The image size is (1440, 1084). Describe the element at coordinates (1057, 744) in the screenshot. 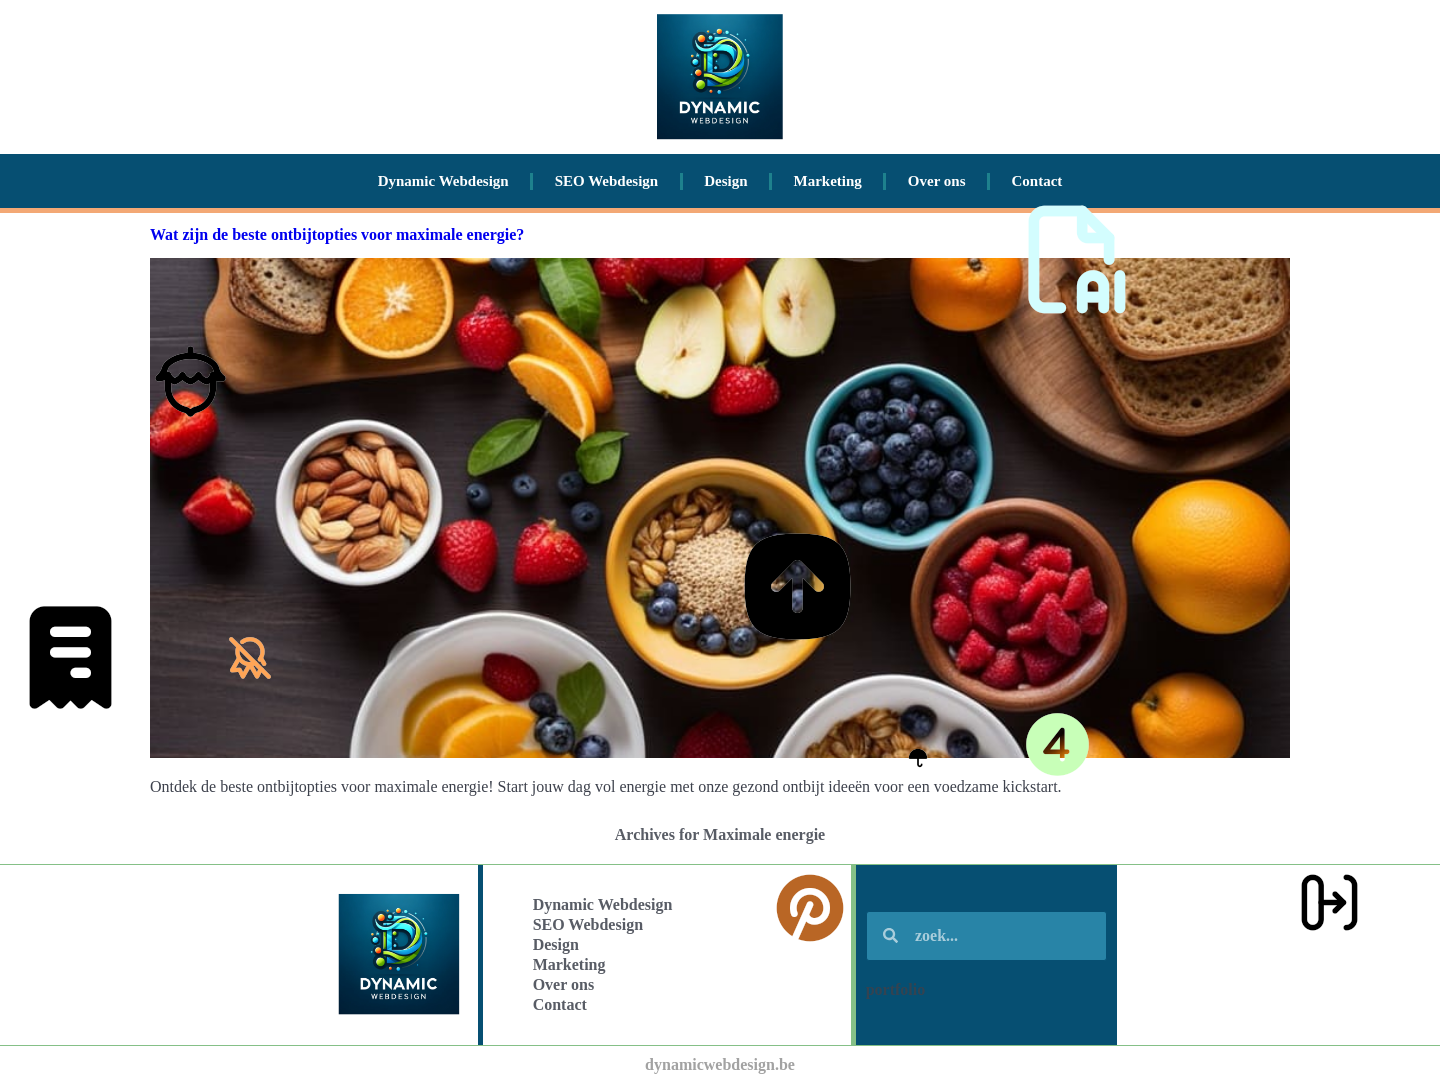

I see `indicates step four in a multi-step process` at that location.